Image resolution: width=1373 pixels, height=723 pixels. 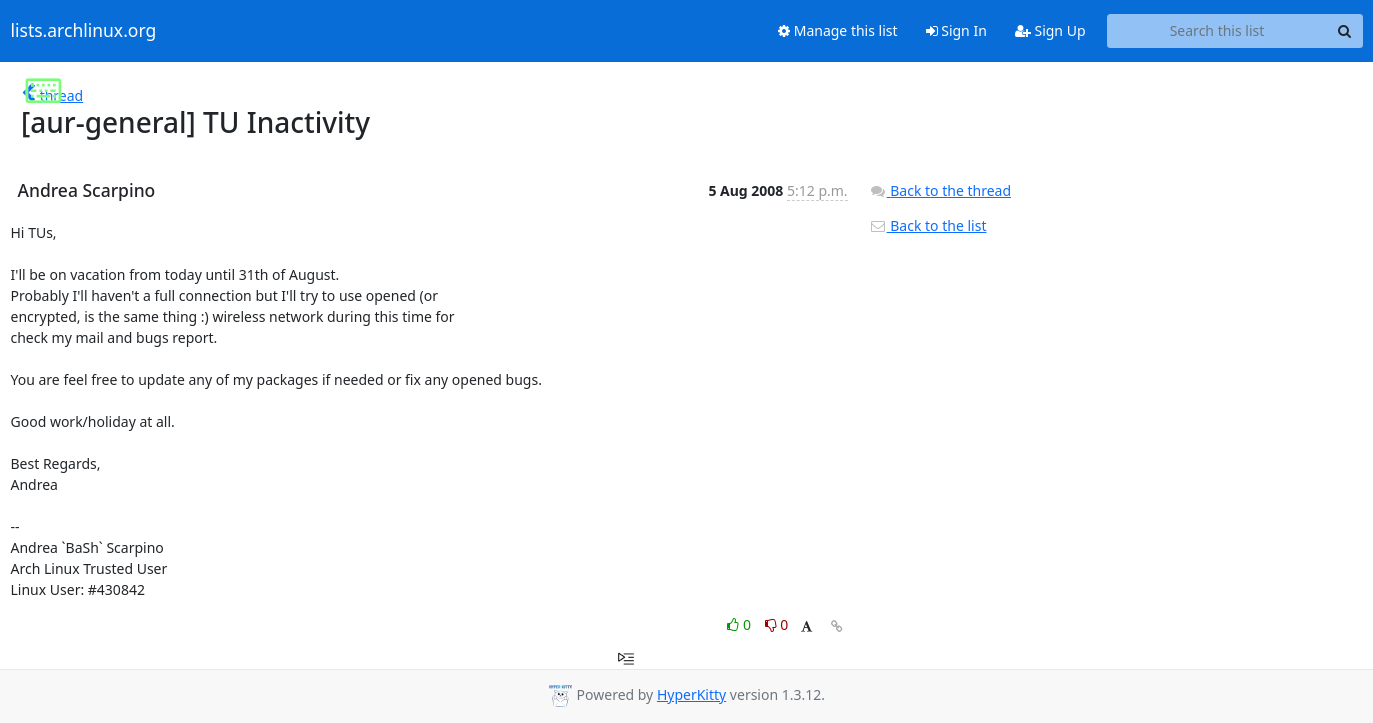 I want to click on step through code one line at a time during debugging, so click(x=626, y=659).